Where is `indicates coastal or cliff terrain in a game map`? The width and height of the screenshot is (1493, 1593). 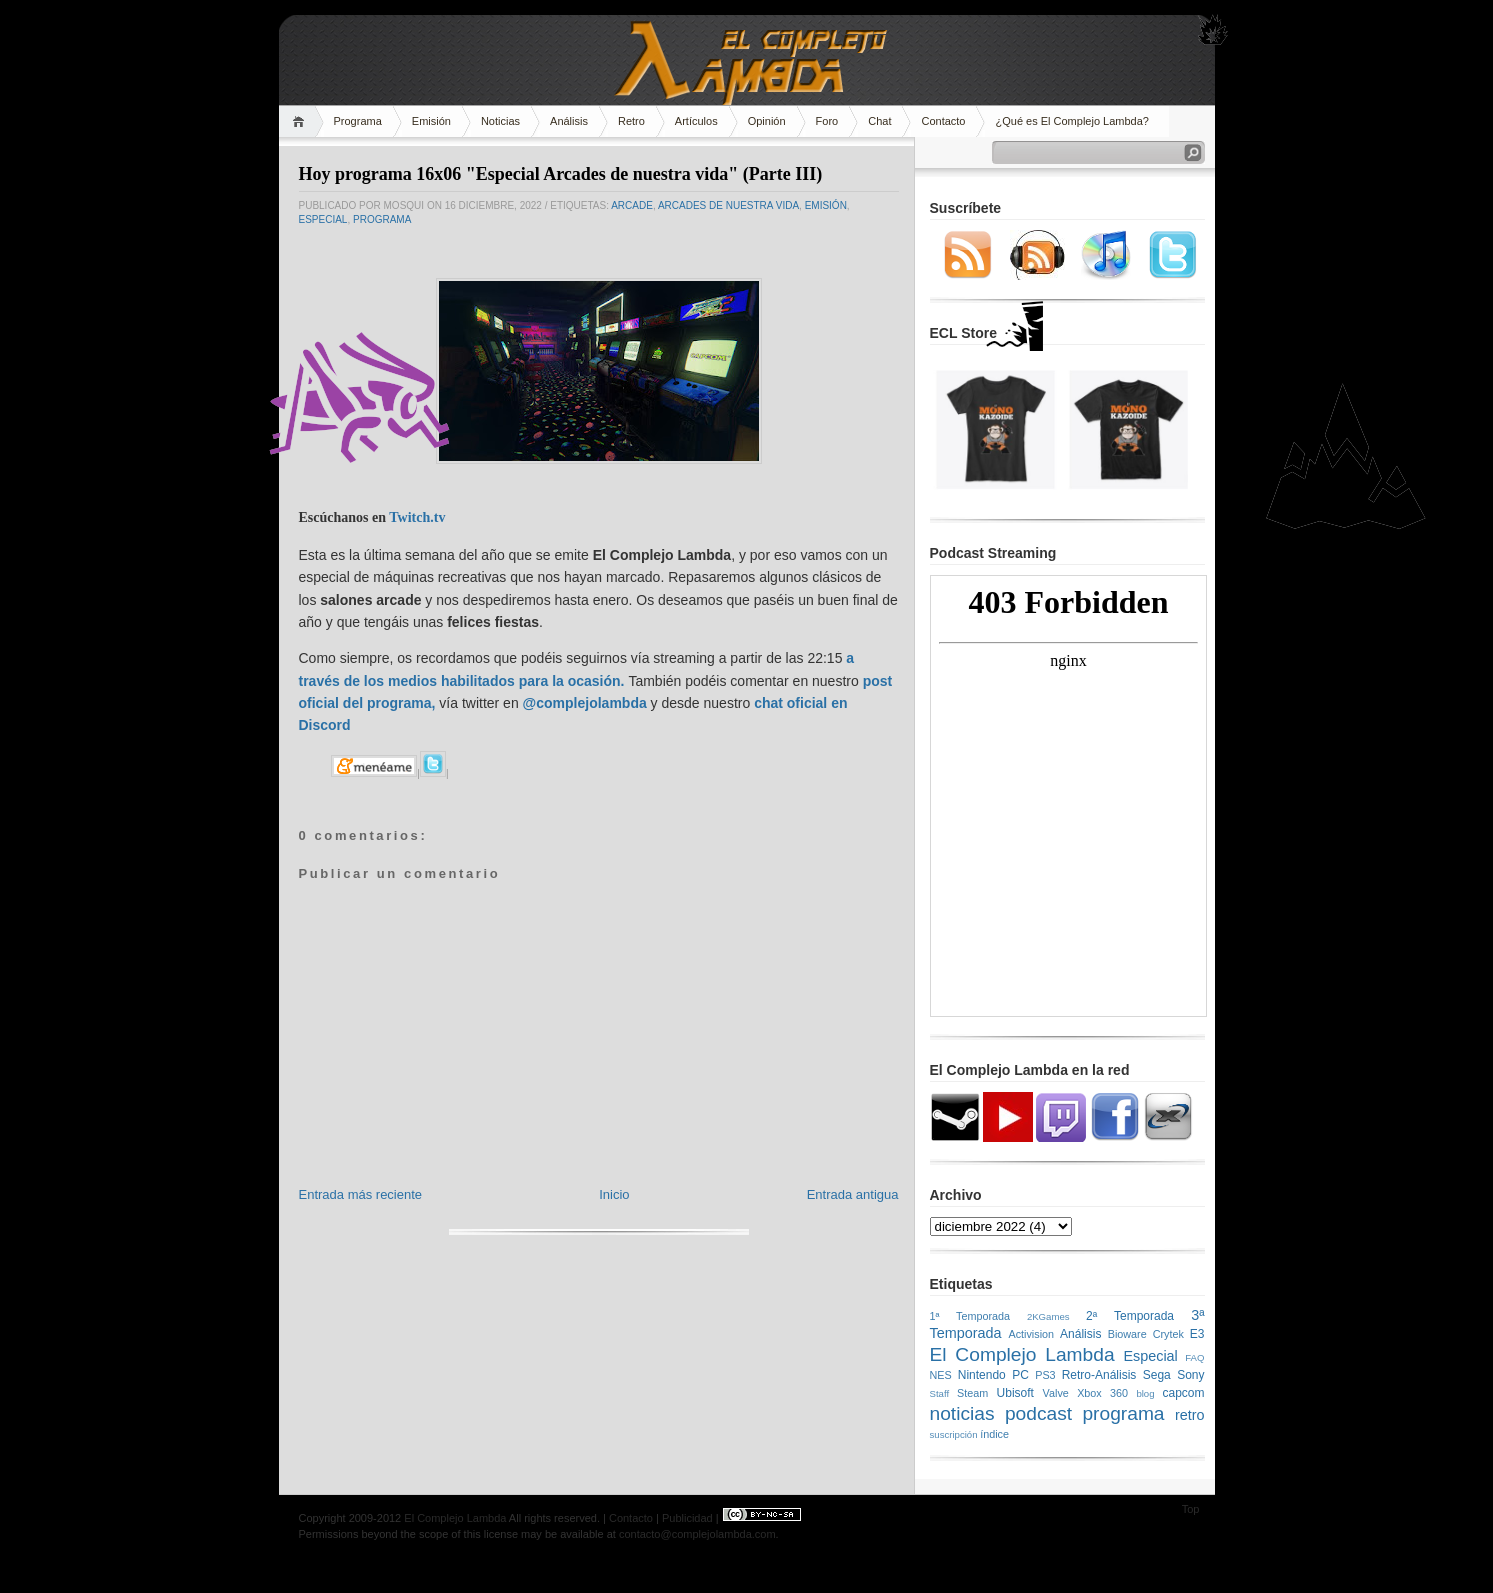 indicates coastal or cliff terrain in a game map is located at coordinates (1014, 322).